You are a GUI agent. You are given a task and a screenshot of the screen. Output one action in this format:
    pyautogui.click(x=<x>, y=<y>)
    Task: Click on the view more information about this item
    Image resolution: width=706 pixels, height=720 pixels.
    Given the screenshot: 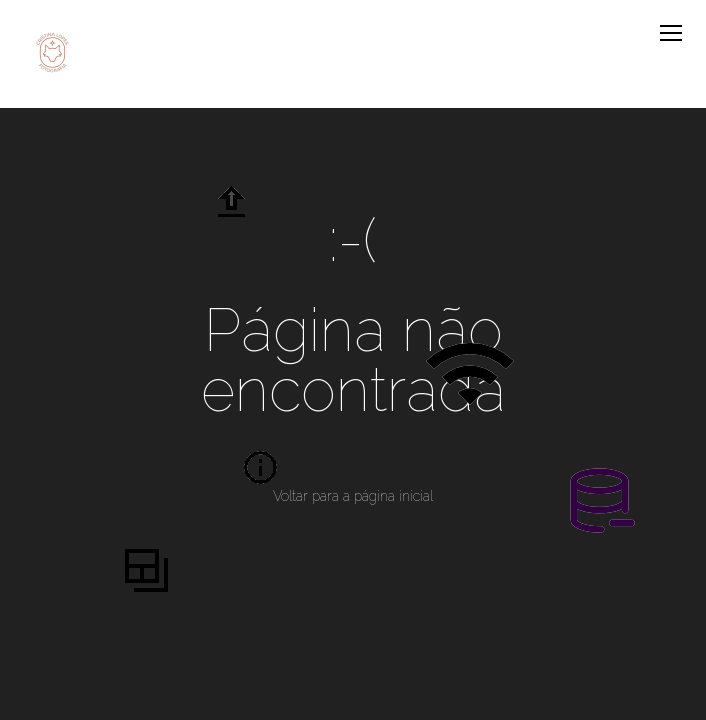 What is the action you would take?
    pyautogui.click(x=260, y=467)
    